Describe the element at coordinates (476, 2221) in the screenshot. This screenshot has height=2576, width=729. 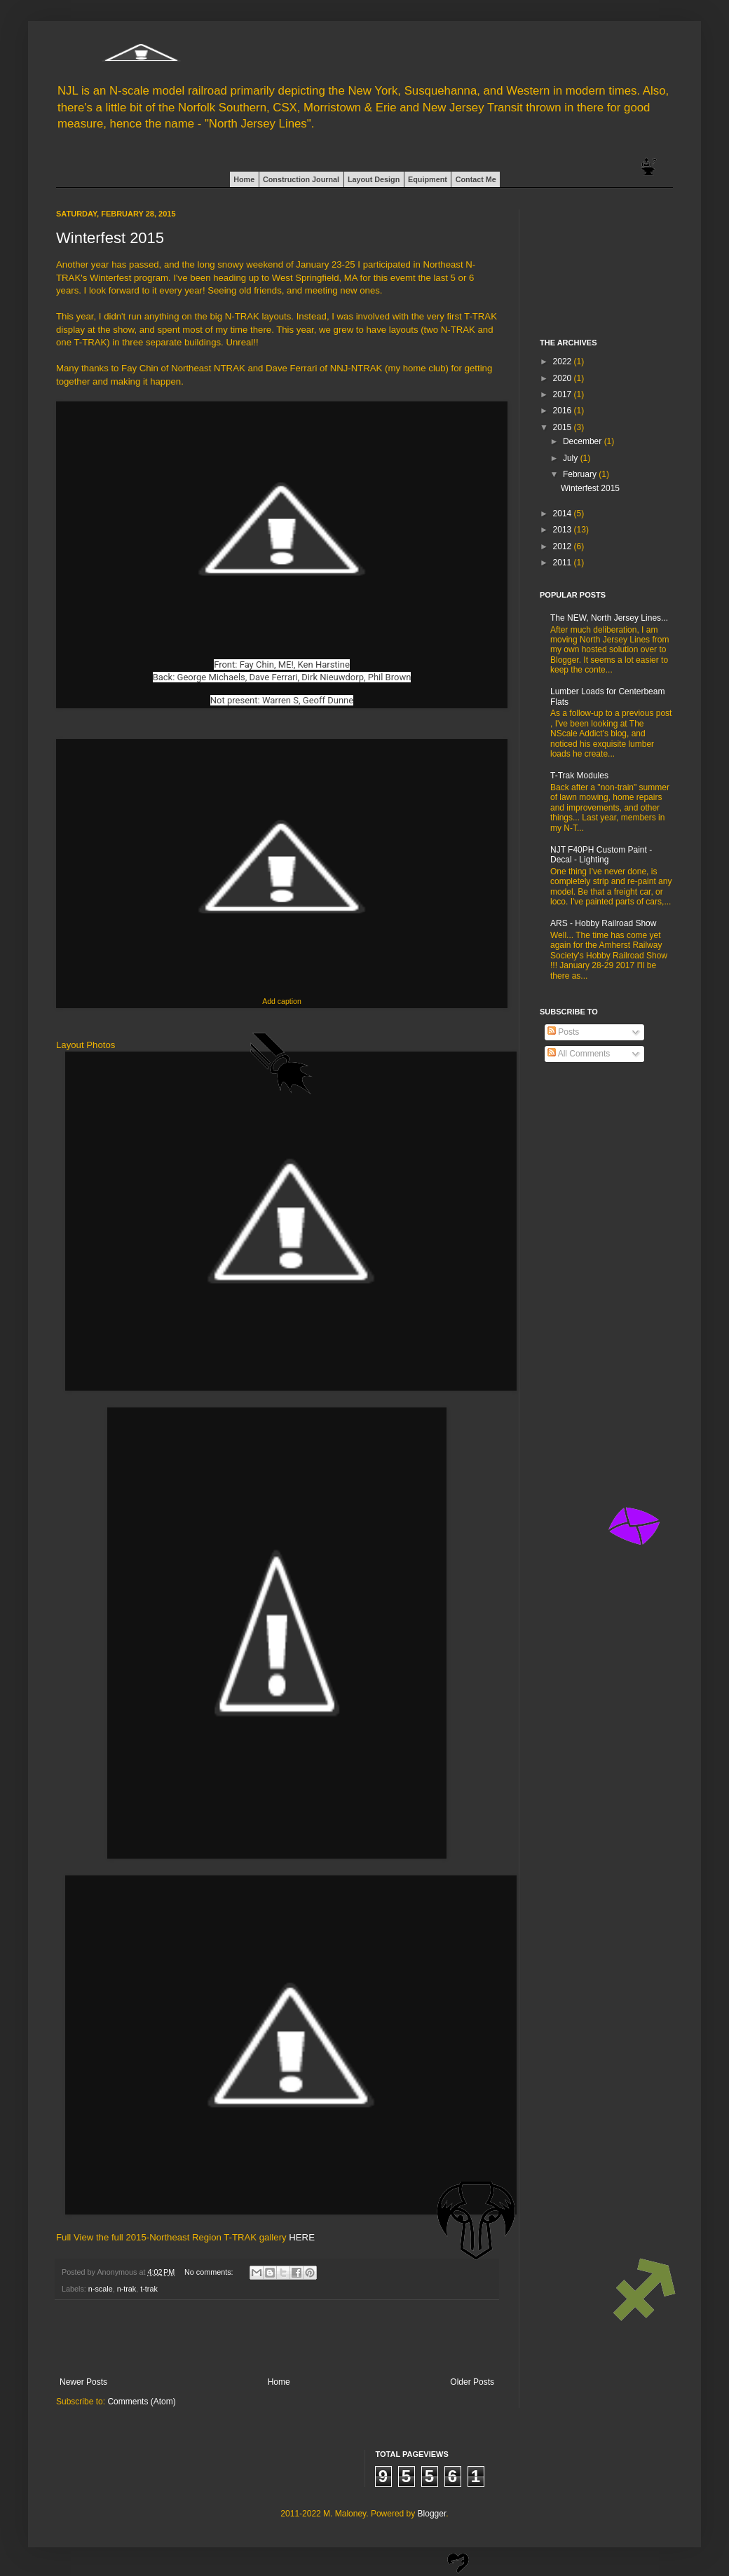
I see `access demon or boss enemy profile` at that location.